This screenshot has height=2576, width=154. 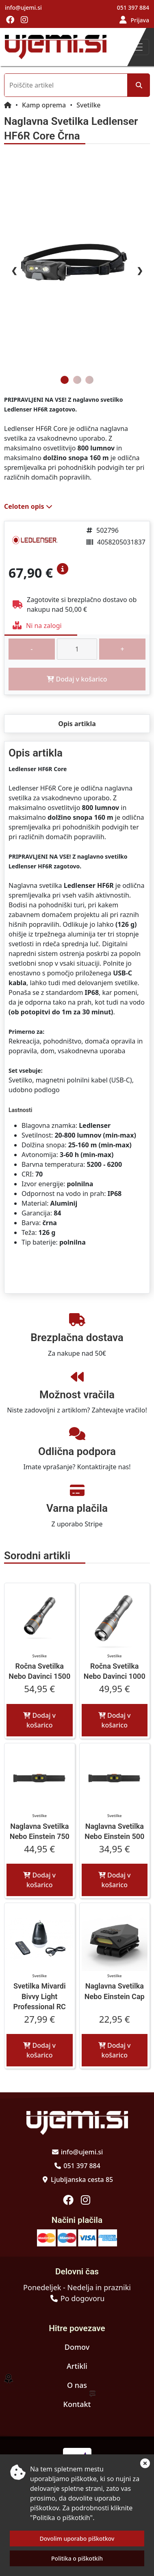 I want to click on open chat or messaging, so click(x=92, y=2394).